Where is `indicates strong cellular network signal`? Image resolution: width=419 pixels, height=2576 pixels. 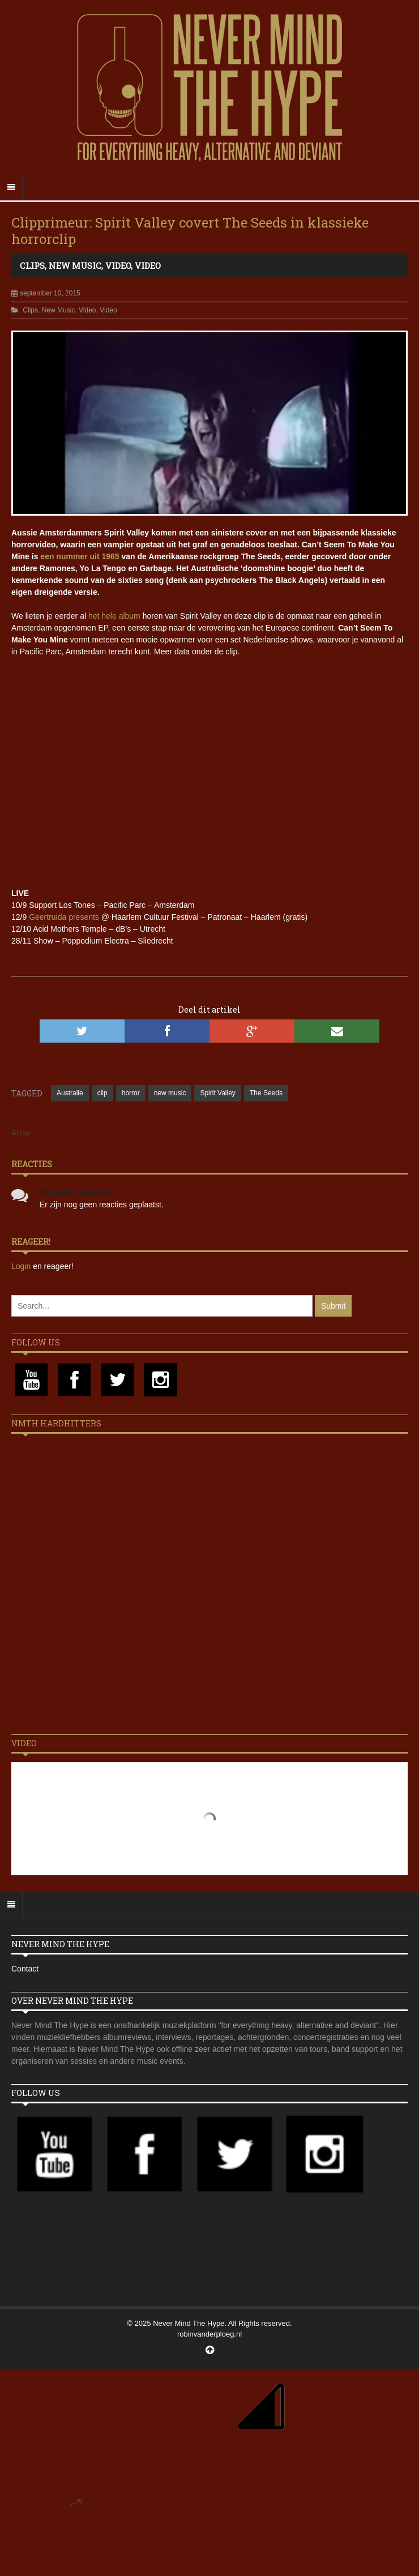 indicates strong cellular network signal is located at coordinates (265, 2408).